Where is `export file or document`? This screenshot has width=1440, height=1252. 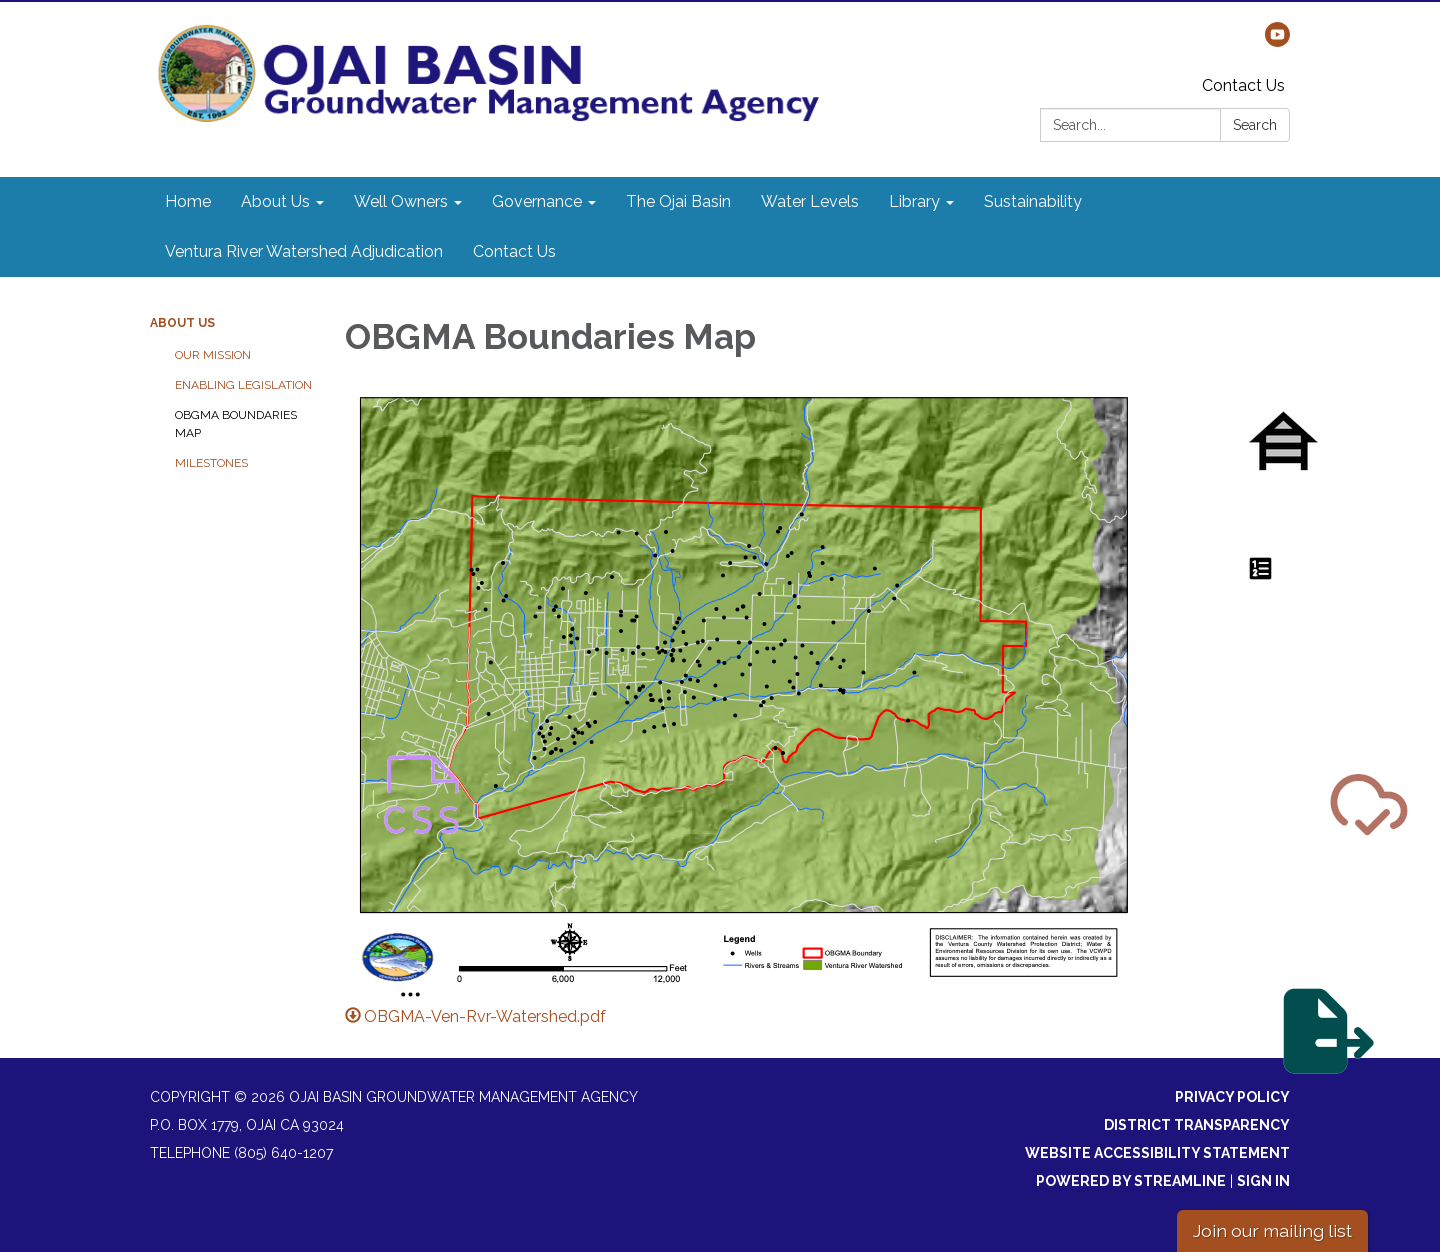
export file or document is located at coordinates (1326, 1031).